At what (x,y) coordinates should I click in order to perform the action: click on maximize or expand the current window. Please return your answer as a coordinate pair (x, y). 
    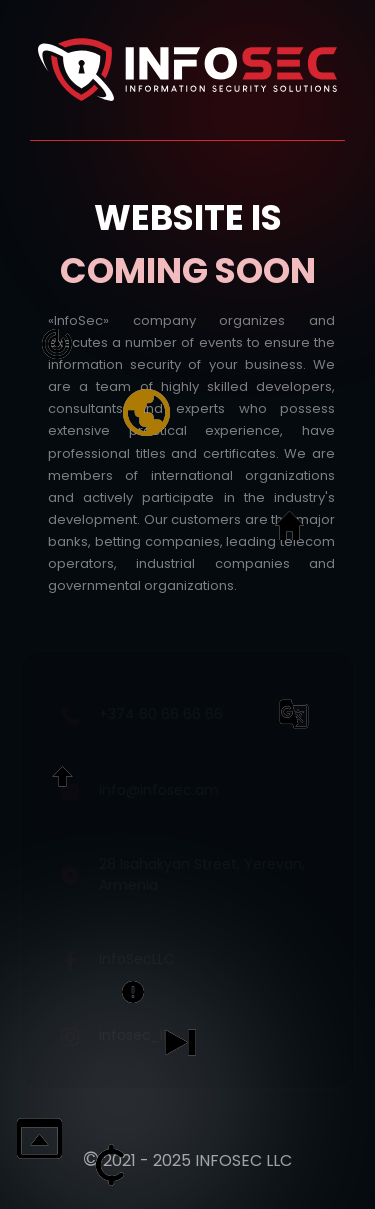
    Looking at the image, I should click on (39, 1138).